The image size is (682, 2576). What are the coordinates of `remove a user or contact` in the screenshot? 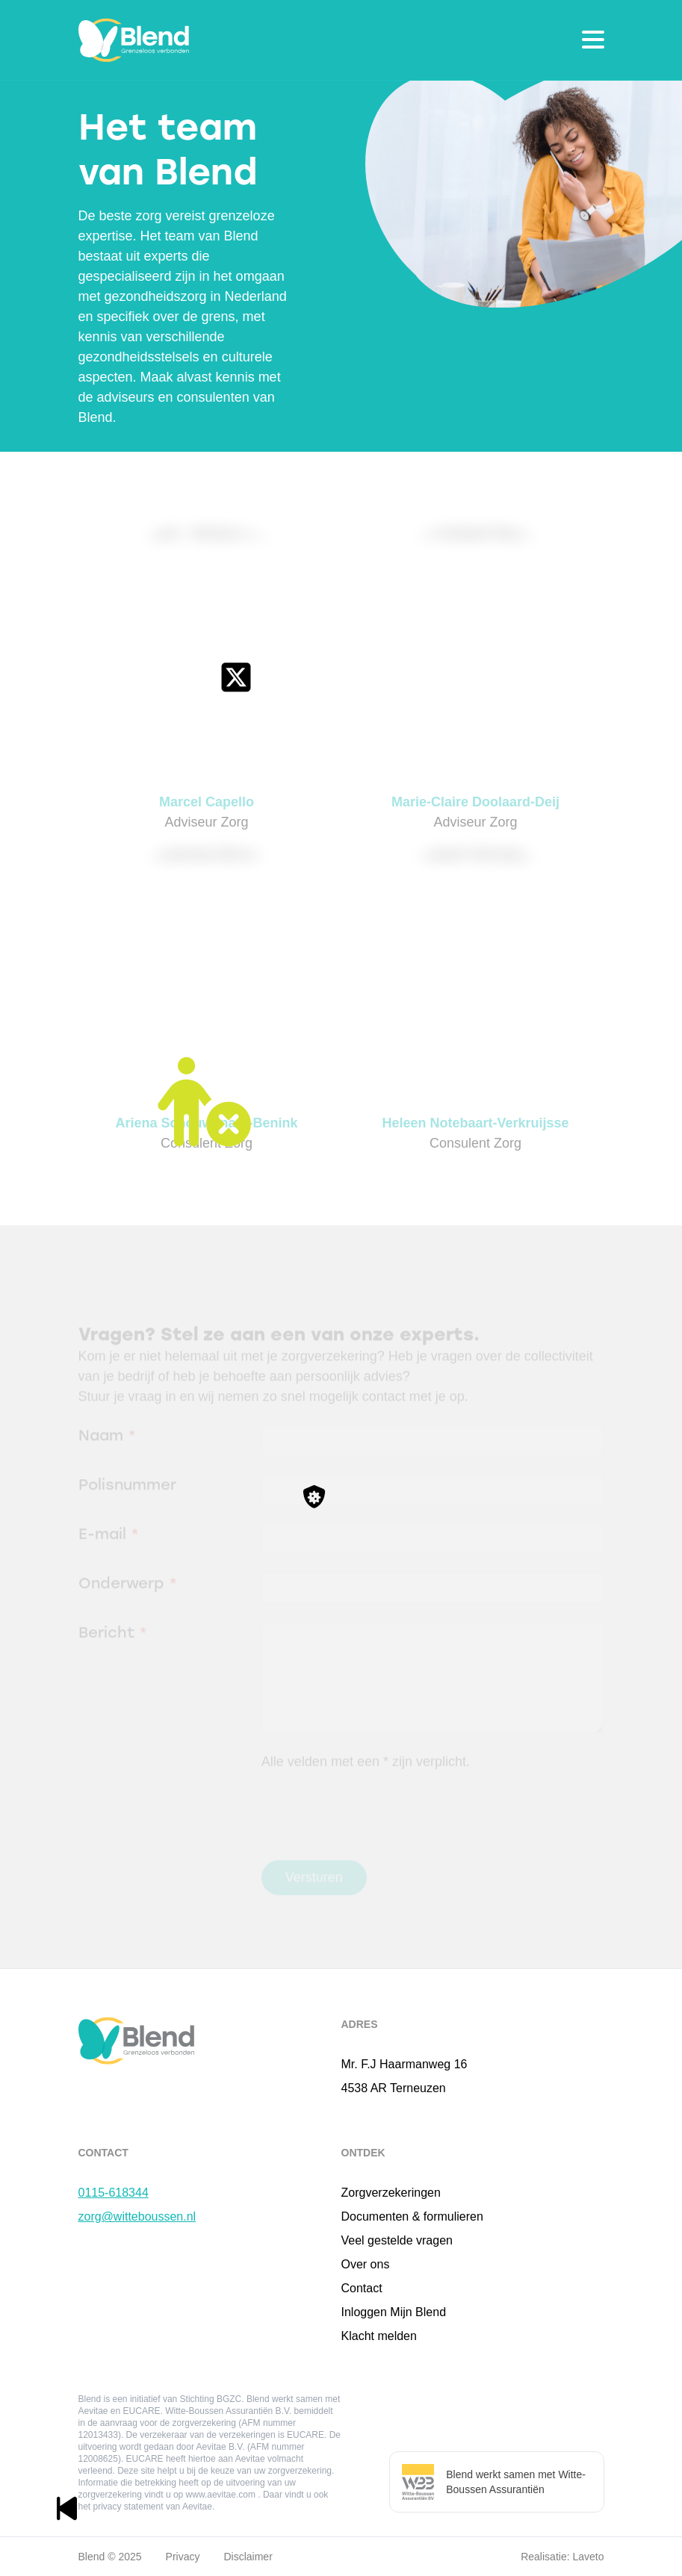 It's located at (201, 1101).